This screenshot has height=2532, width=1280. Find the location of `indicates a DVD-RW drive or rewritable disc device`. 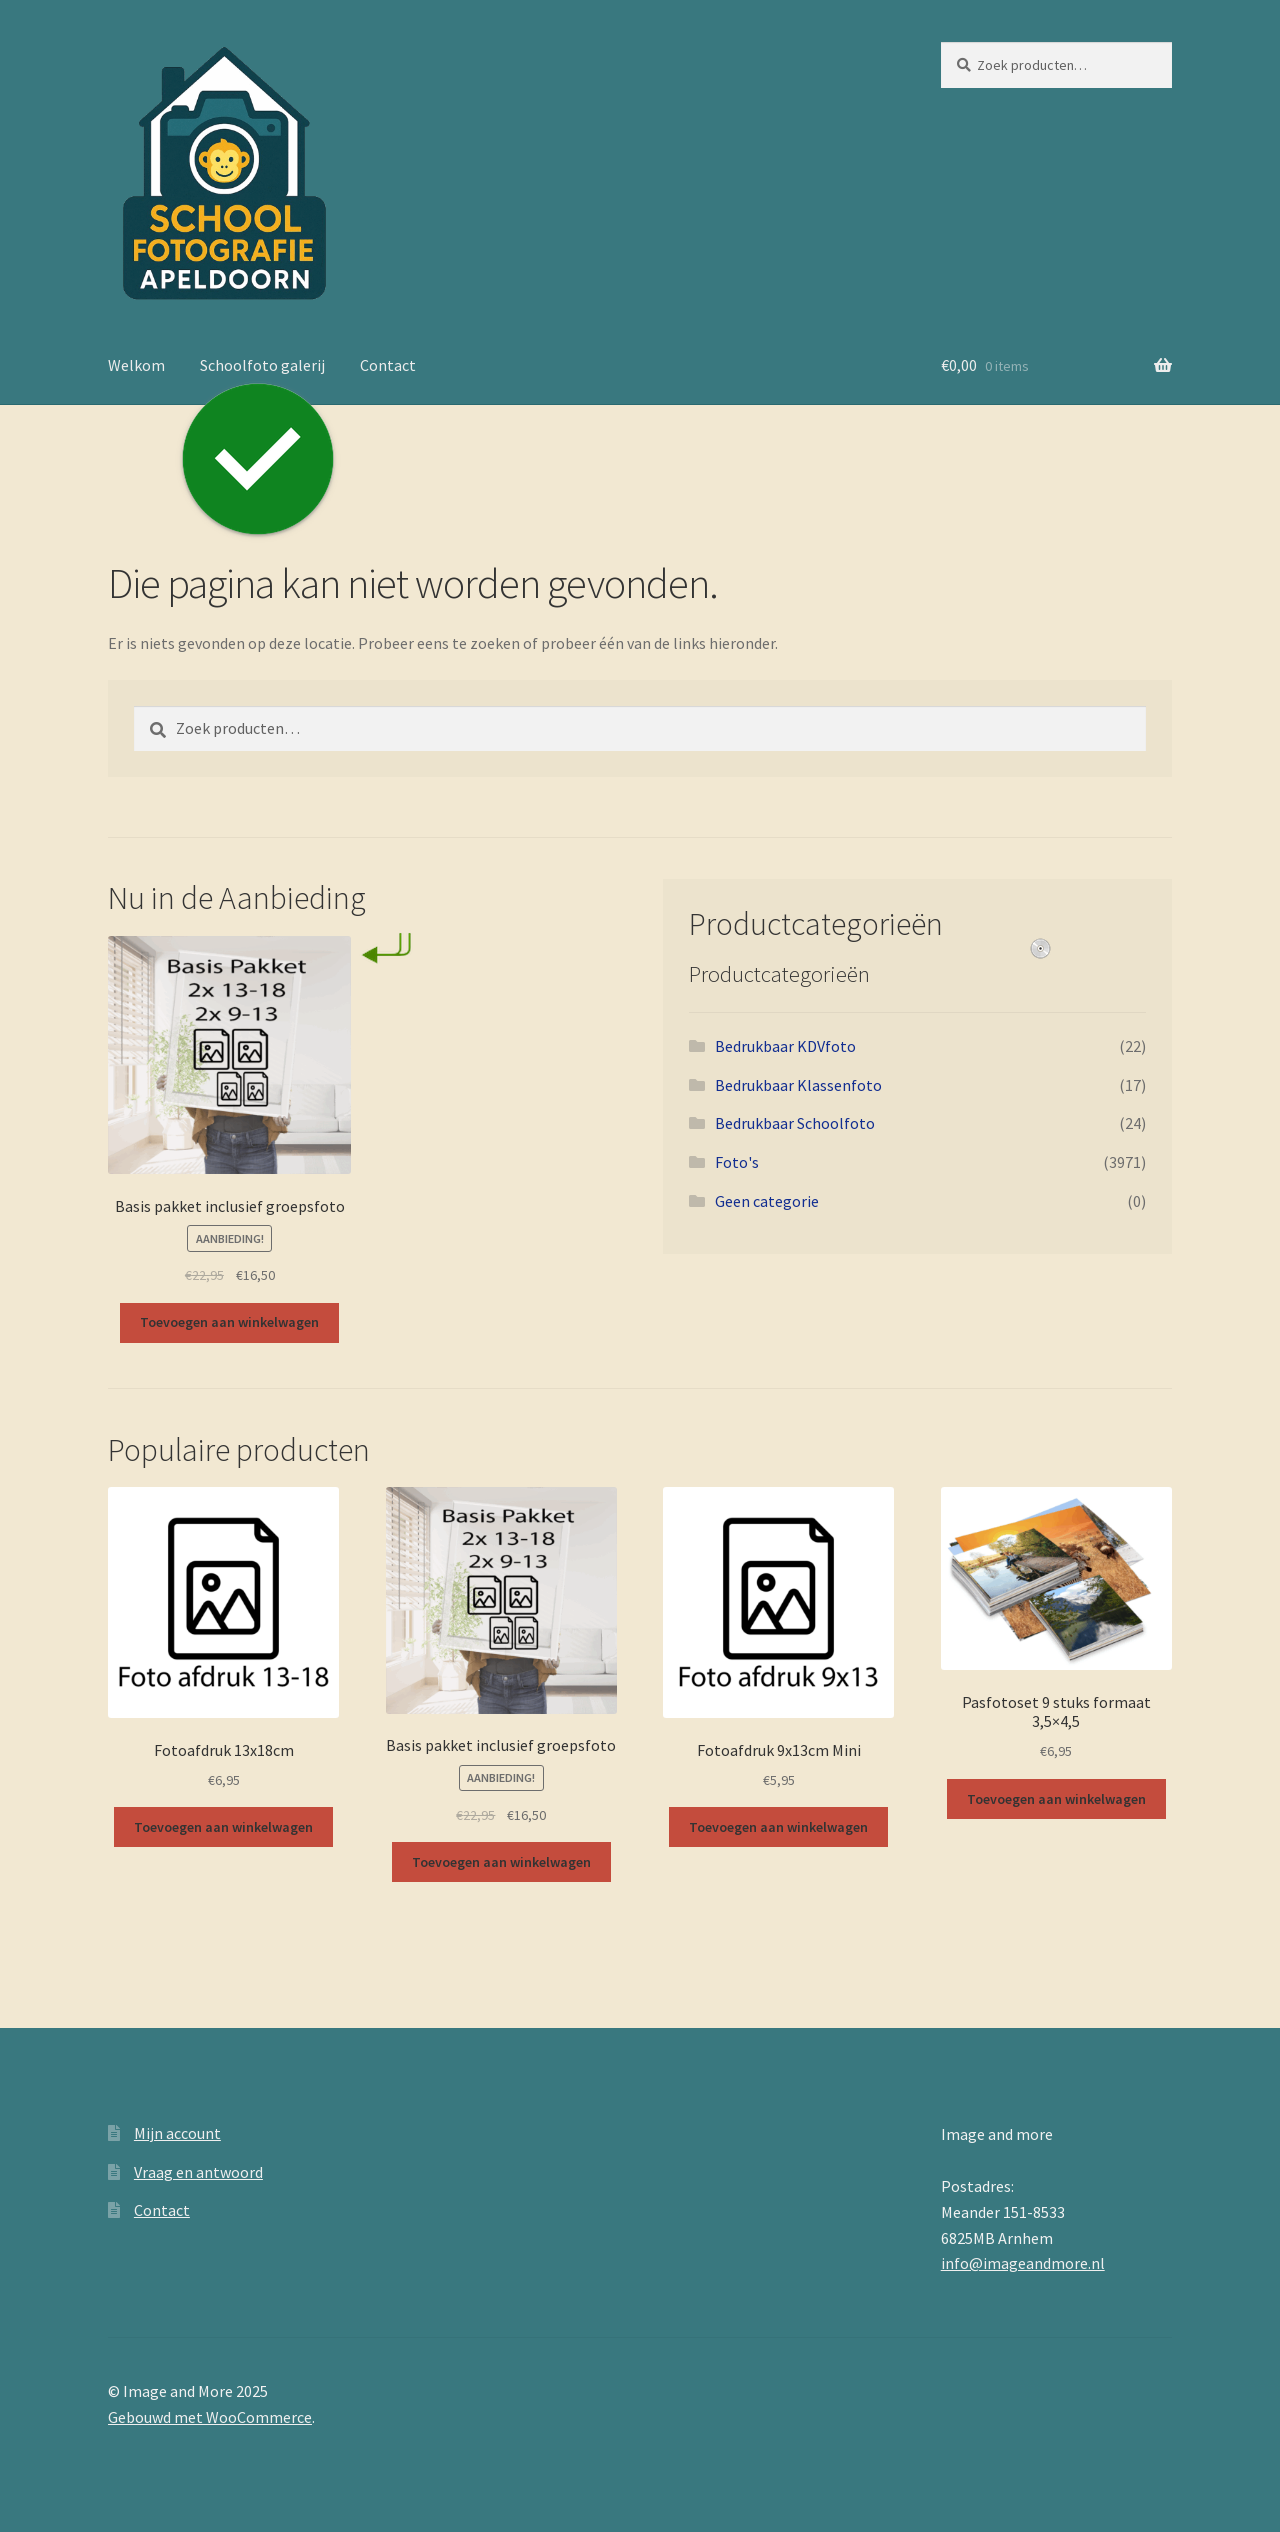

indicates a DVD-RW drive or rewritable disc device is located at coordinates (1040, 948).